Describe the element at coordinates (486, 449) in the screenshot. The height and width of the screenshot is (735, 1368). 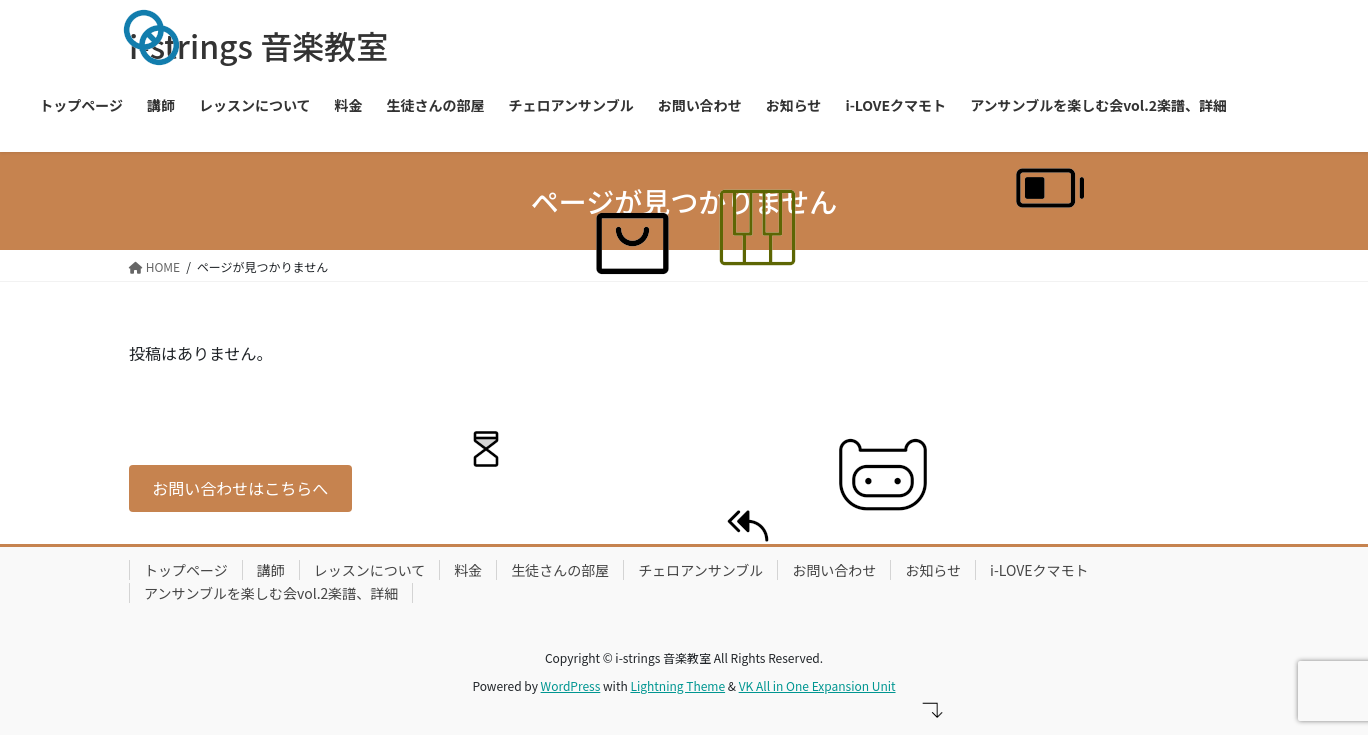
I see `indicates a timer with significant time remaining` at that location.